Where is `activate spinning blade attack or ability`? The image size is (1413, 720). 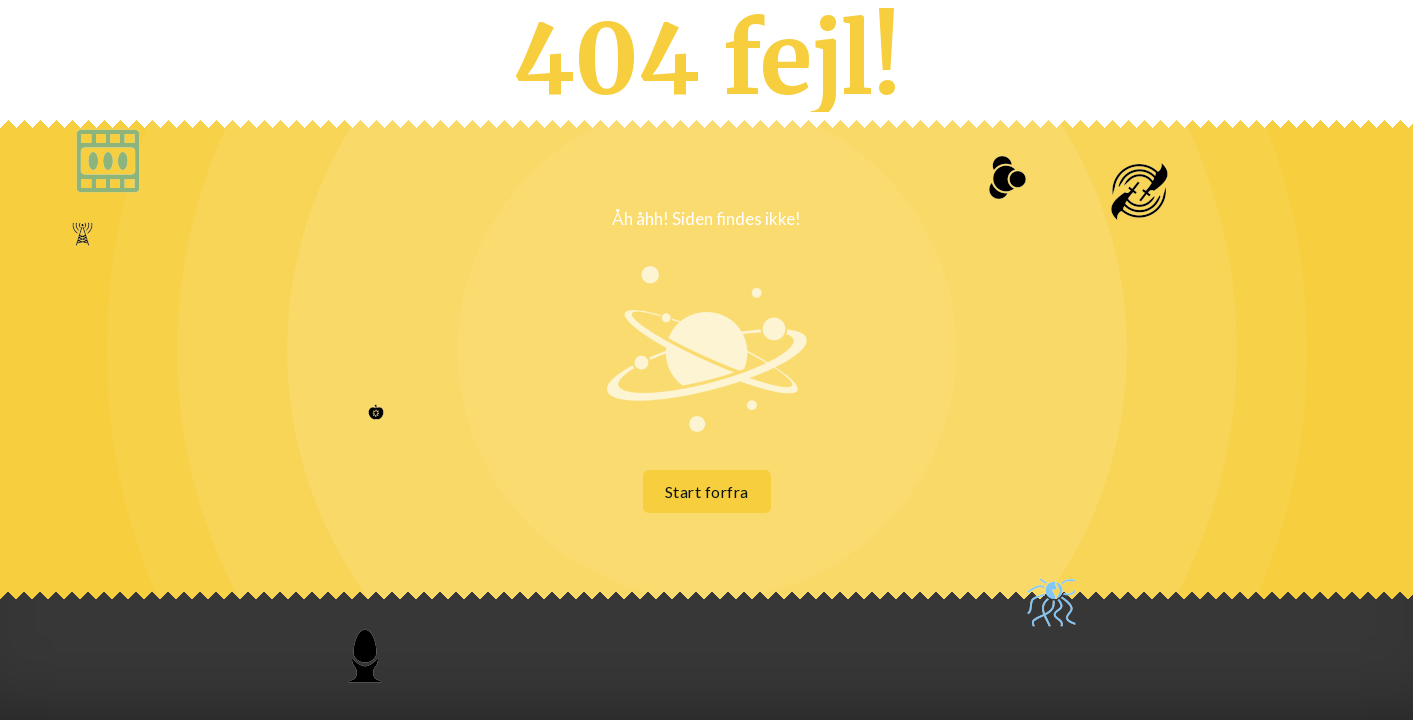 activate spinning blade attack or ability is located at coordinates (1139, 191).